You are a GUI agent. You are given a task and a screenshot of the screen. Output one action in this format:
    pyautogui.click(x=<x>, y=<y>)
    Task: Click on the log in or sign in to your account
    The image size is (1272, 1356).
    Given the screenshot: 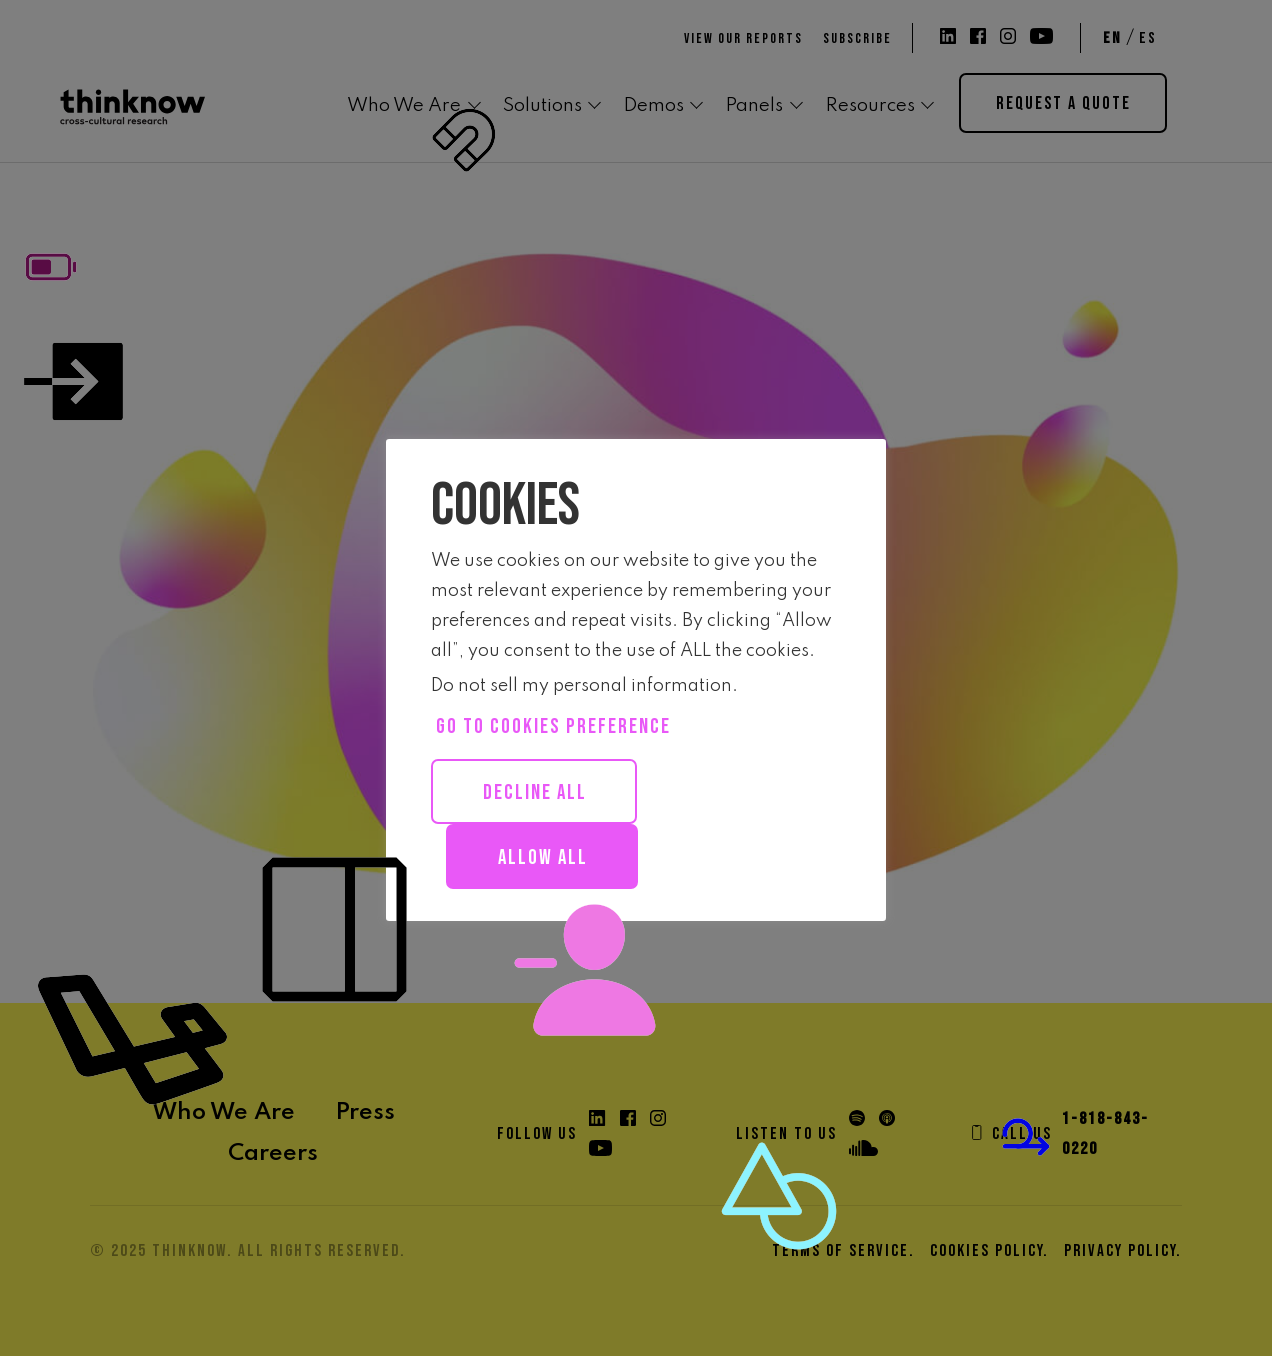 What is the action you would take?
    pyautogui.click(x=73, y=381)
    